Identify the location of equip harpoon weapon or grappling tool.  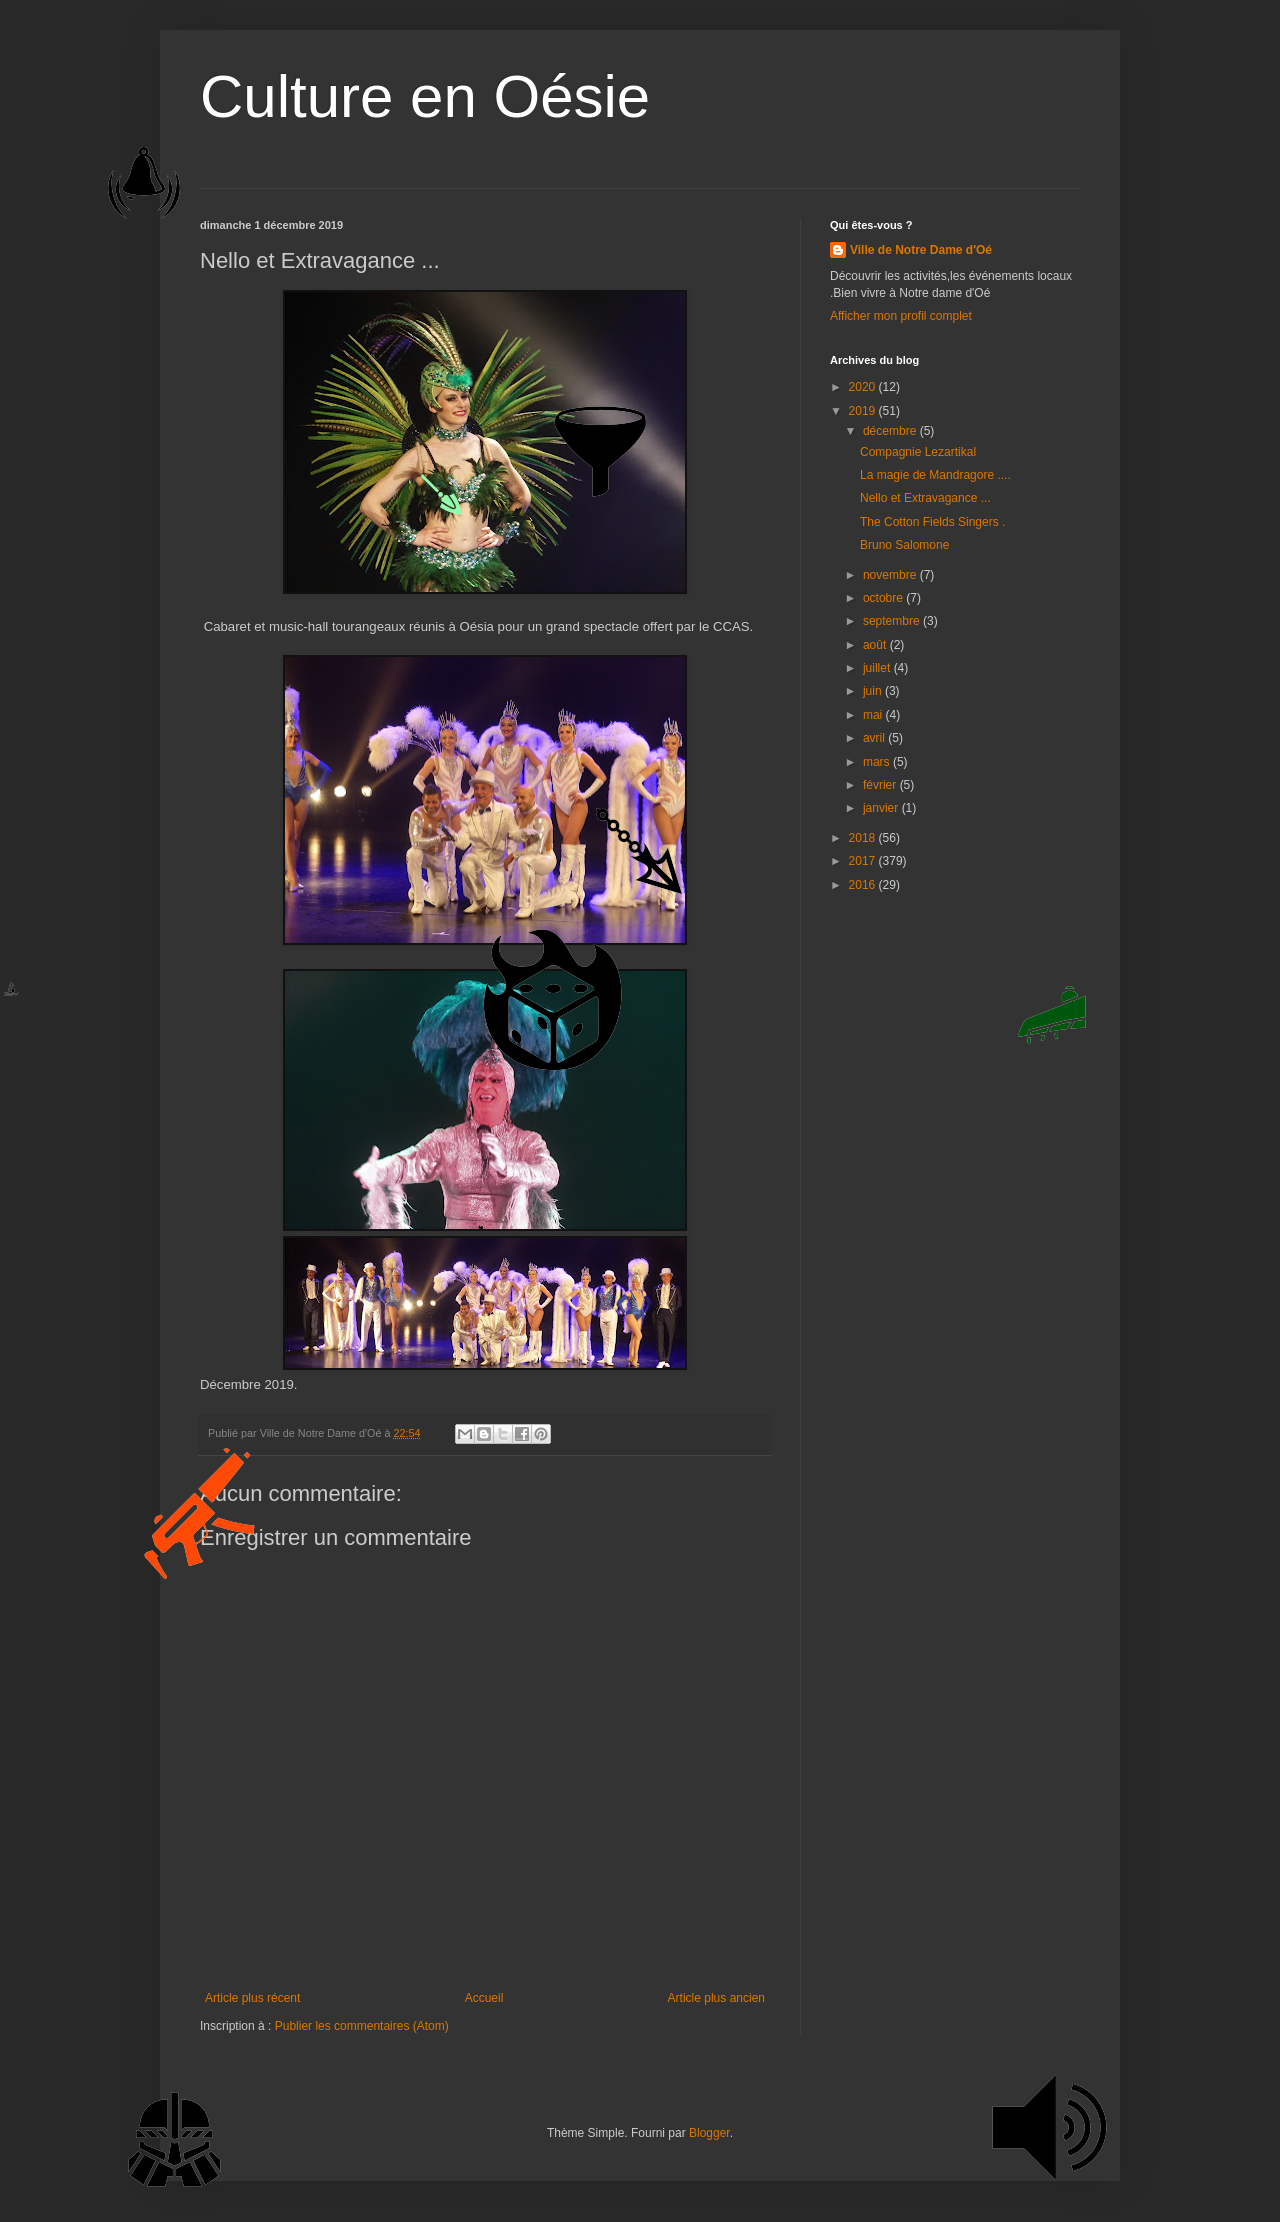
(639, 851).